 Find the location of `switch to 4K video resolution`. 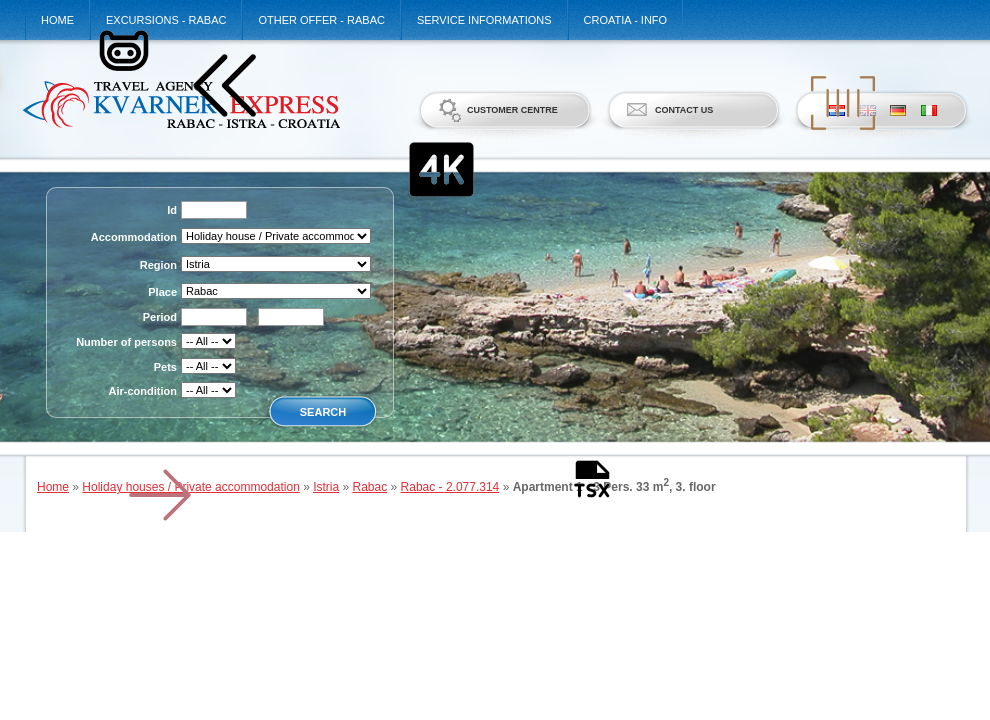

switch to 4K video resolution is located at coordinates (441, 169).